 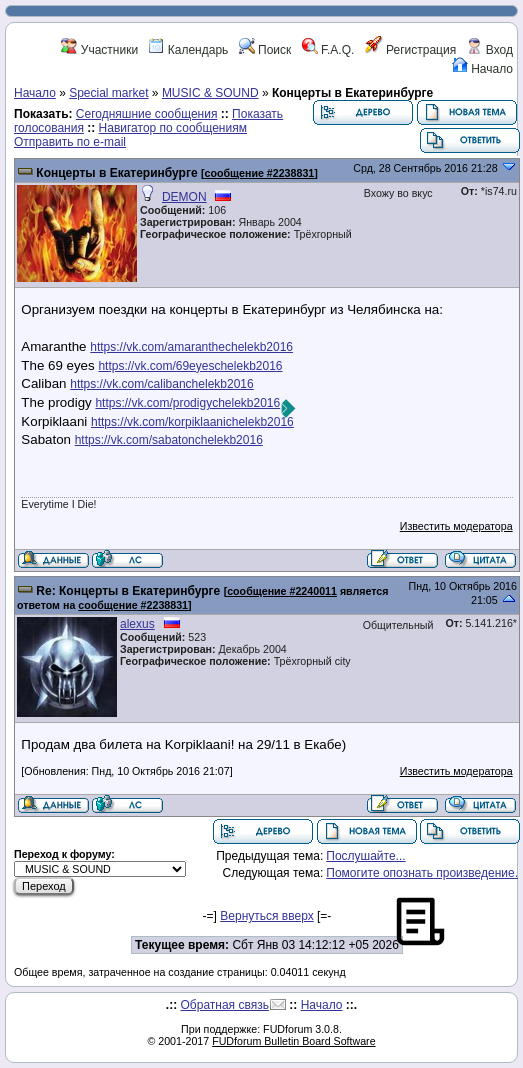 What do you see at coordinates (420, 921) in the screenshot?
I see `view document list or file directory` at bounding box center [420, 921].